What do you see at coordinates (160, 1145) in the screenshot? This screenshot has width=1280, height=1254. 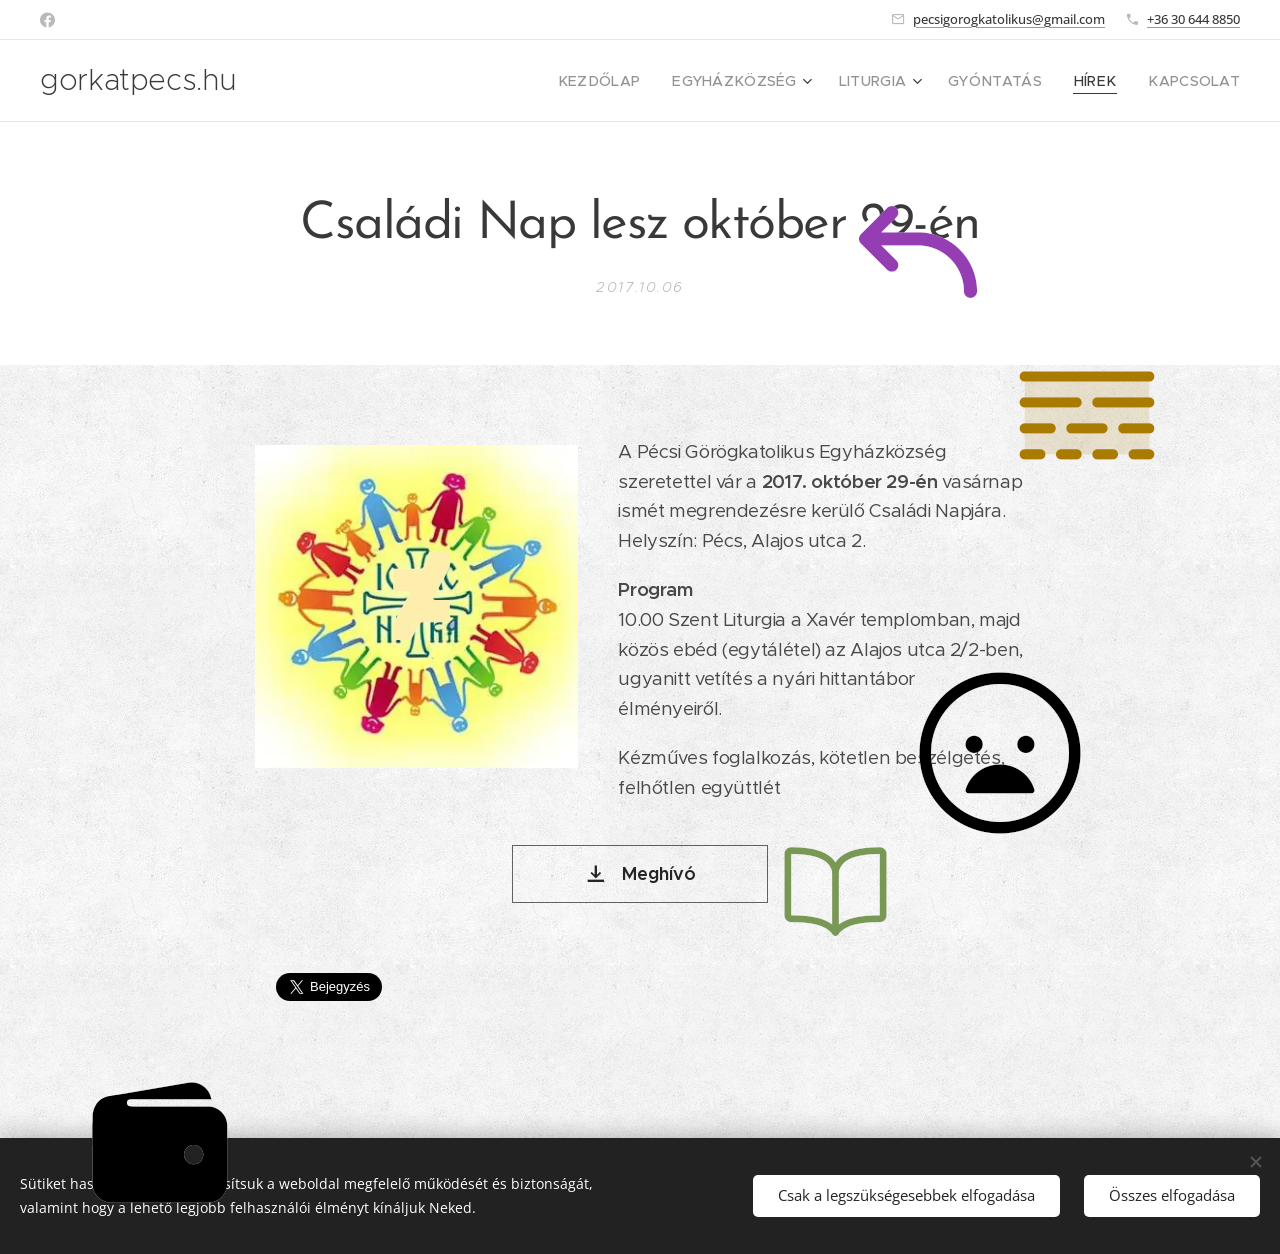 I see `access your wallet or payment methods` at bounding box center [160, 1145].